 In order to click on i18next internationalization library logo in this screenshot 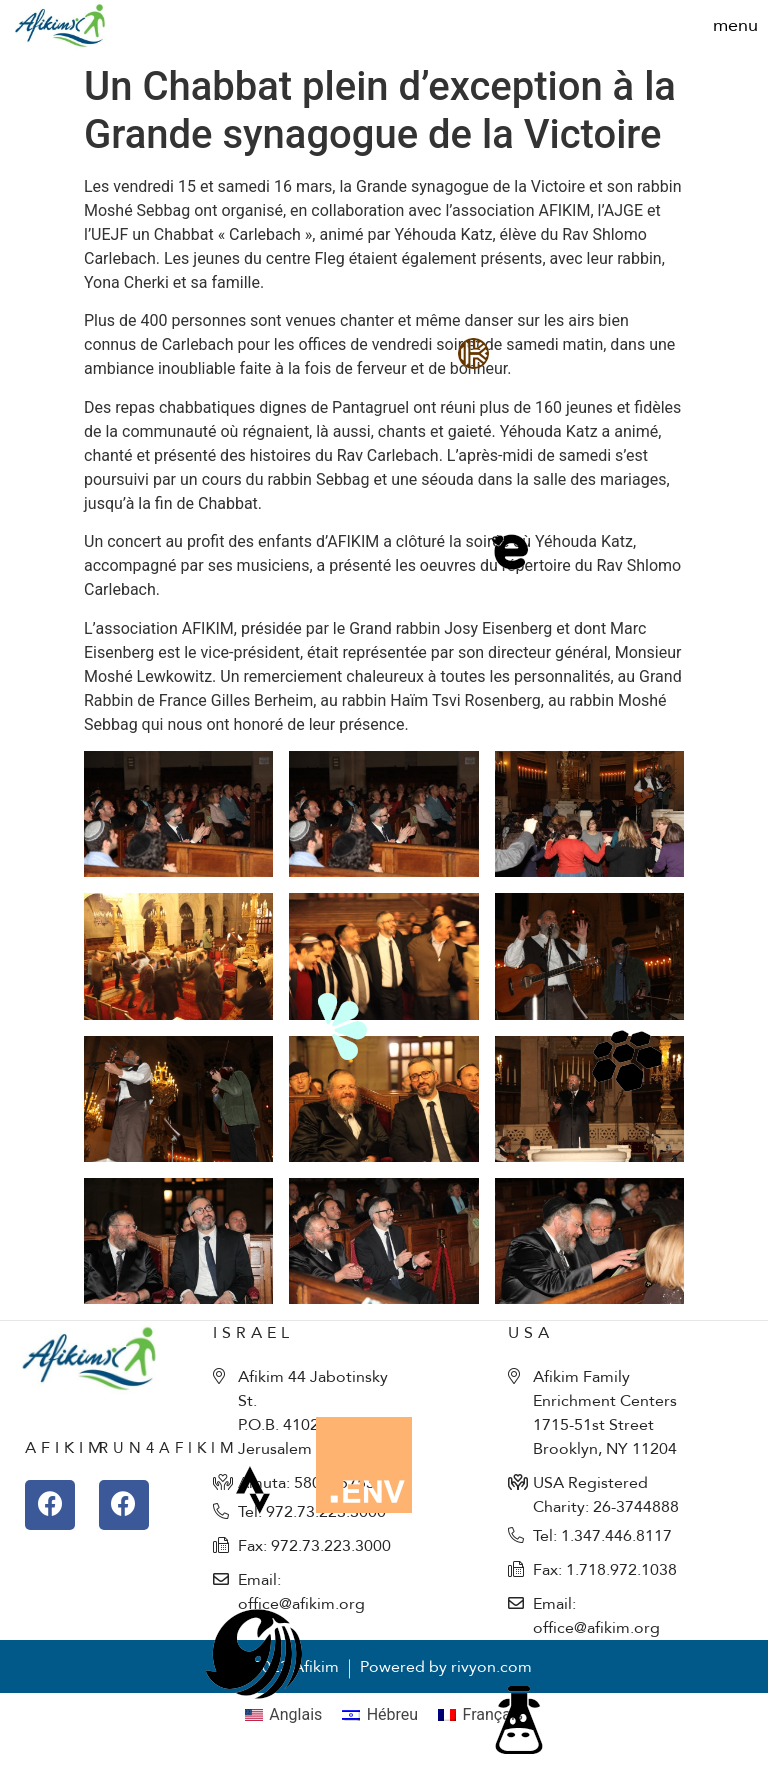, I will do `click(519, 1720)`.